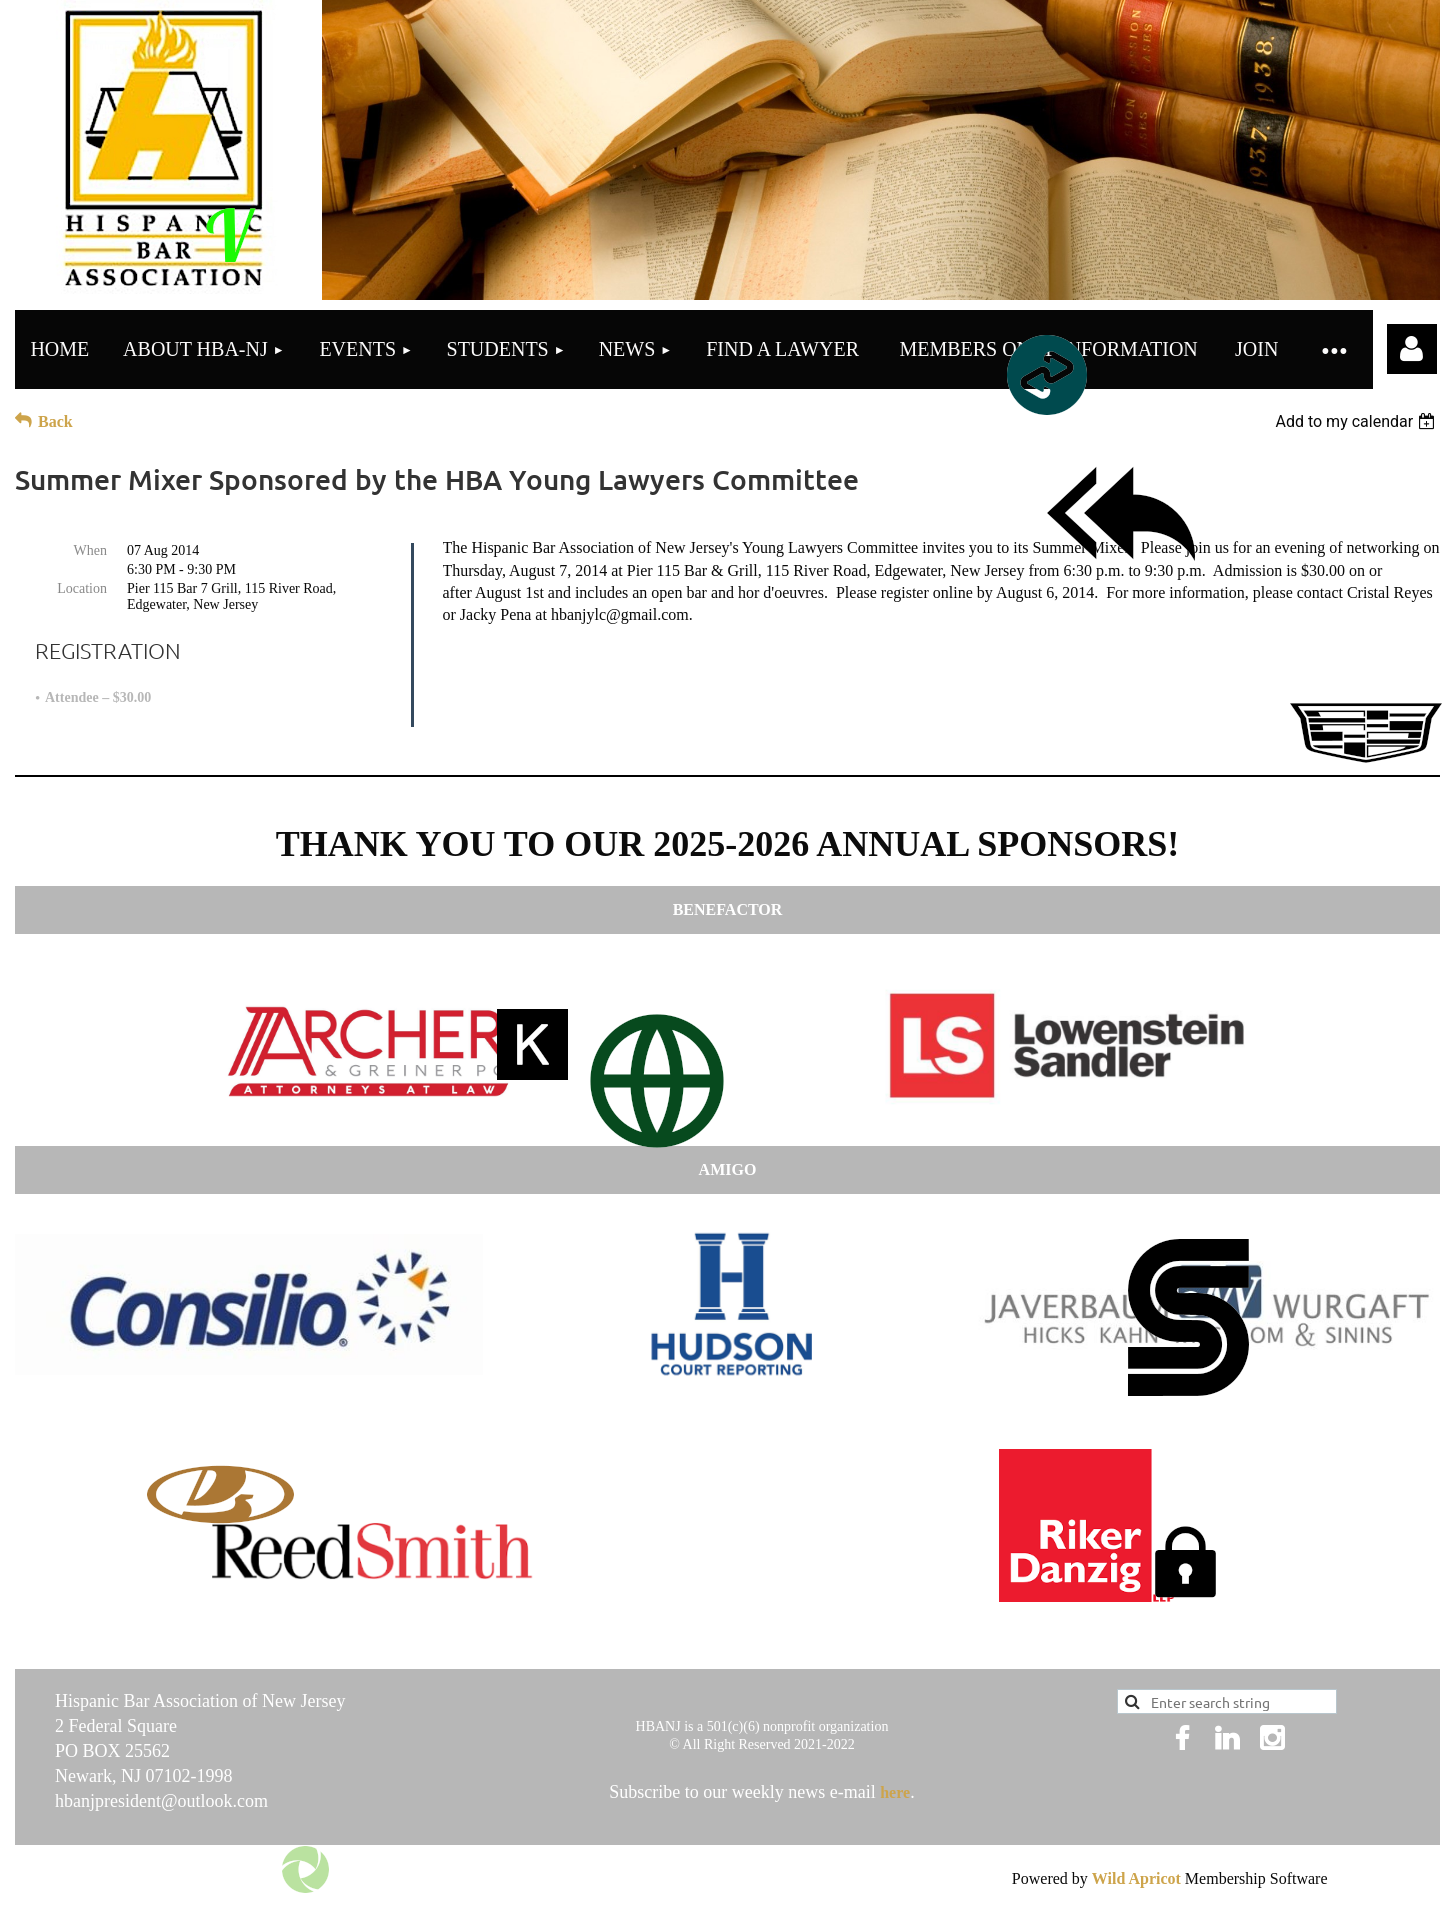 This screenshot has height=1905, width=1455. Describe the element at coordinates (1188, 1317) in the screenshot. I see `sega brand logo` at that location.